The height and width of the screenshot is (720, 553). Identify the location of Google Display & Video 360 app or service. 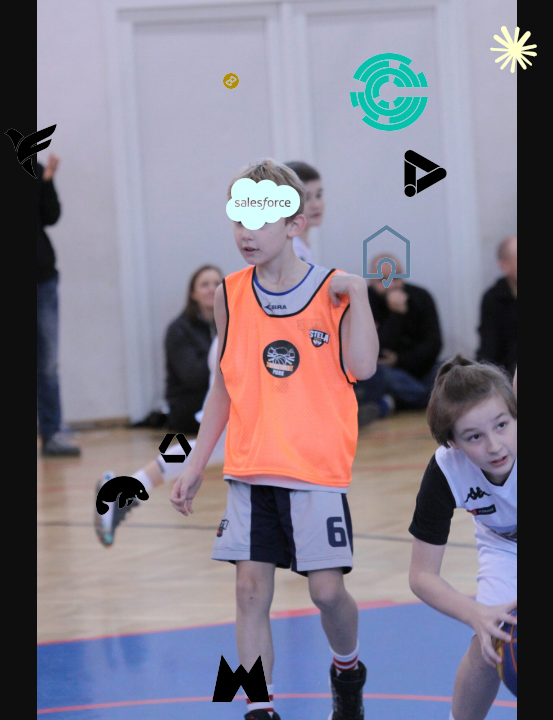
(425, 173).